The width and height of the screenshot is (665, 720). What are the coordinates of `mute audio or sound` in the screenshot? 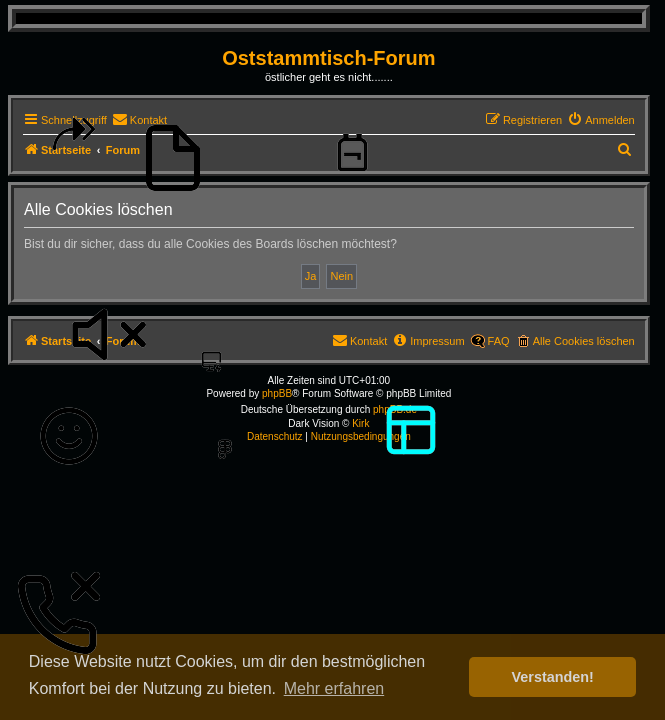 It's located at (107, 334).